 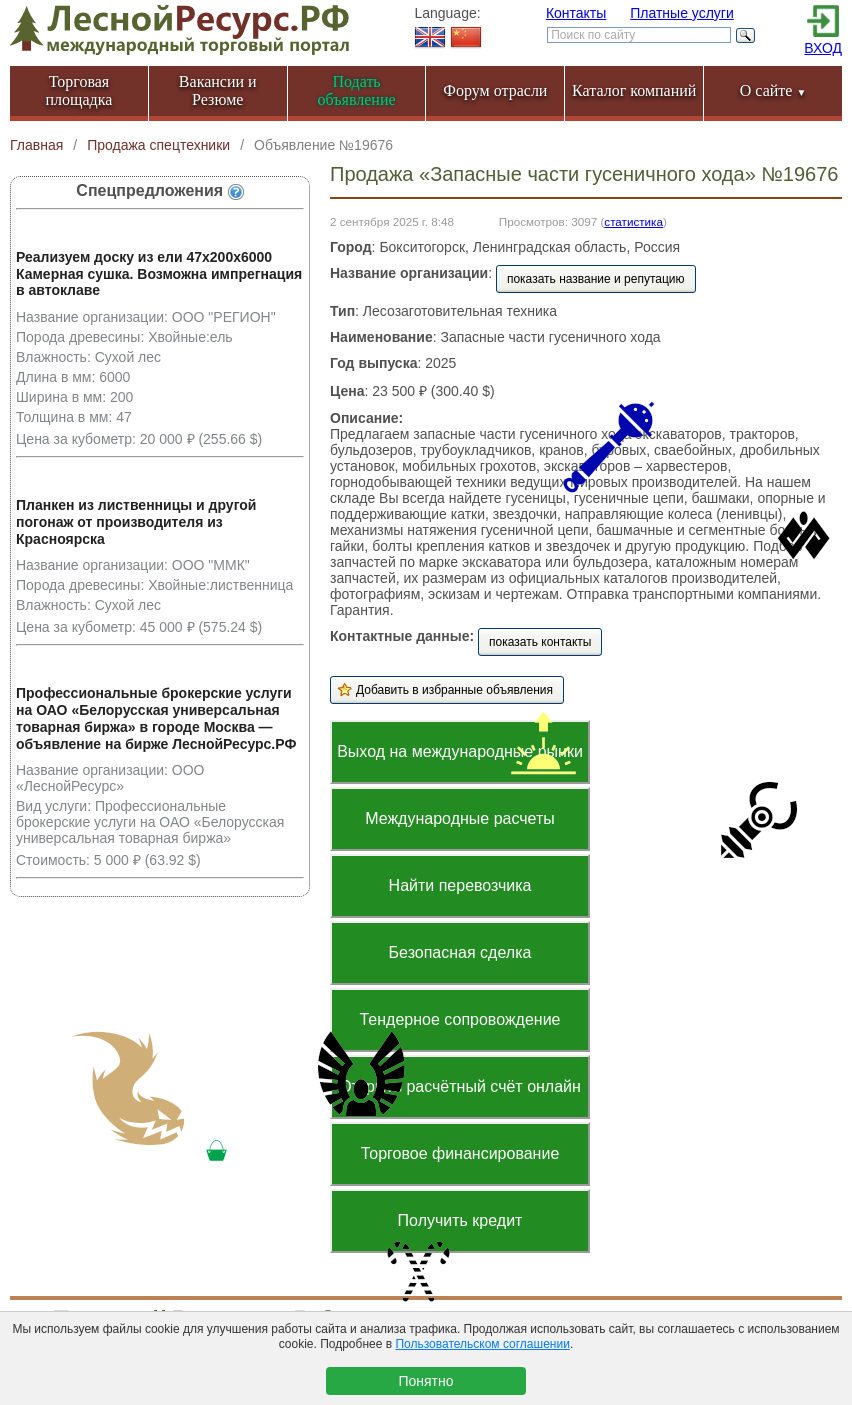 I want to click on holiday or christmas-themed content, so click(x=418, y=1271).